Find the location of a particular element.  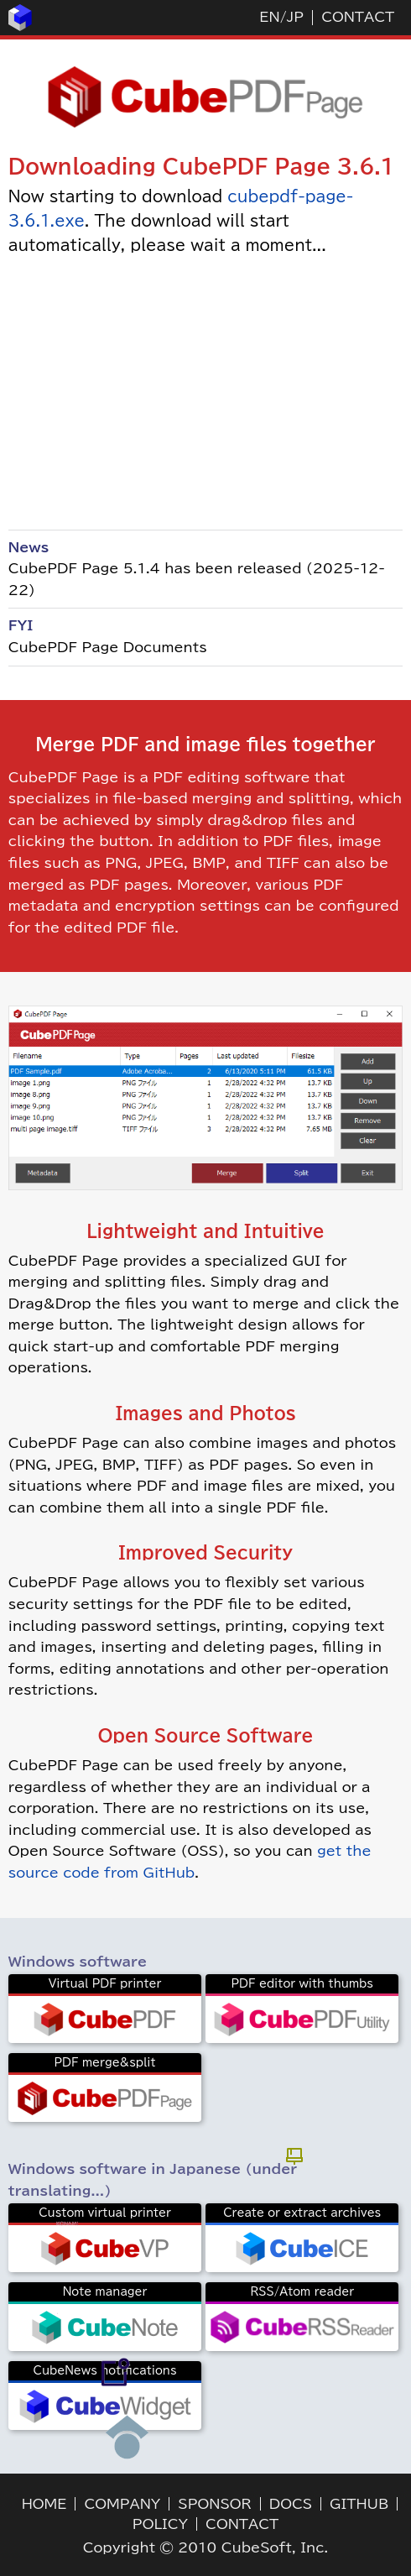

konami company logo is located at coordinates (67, 2223).